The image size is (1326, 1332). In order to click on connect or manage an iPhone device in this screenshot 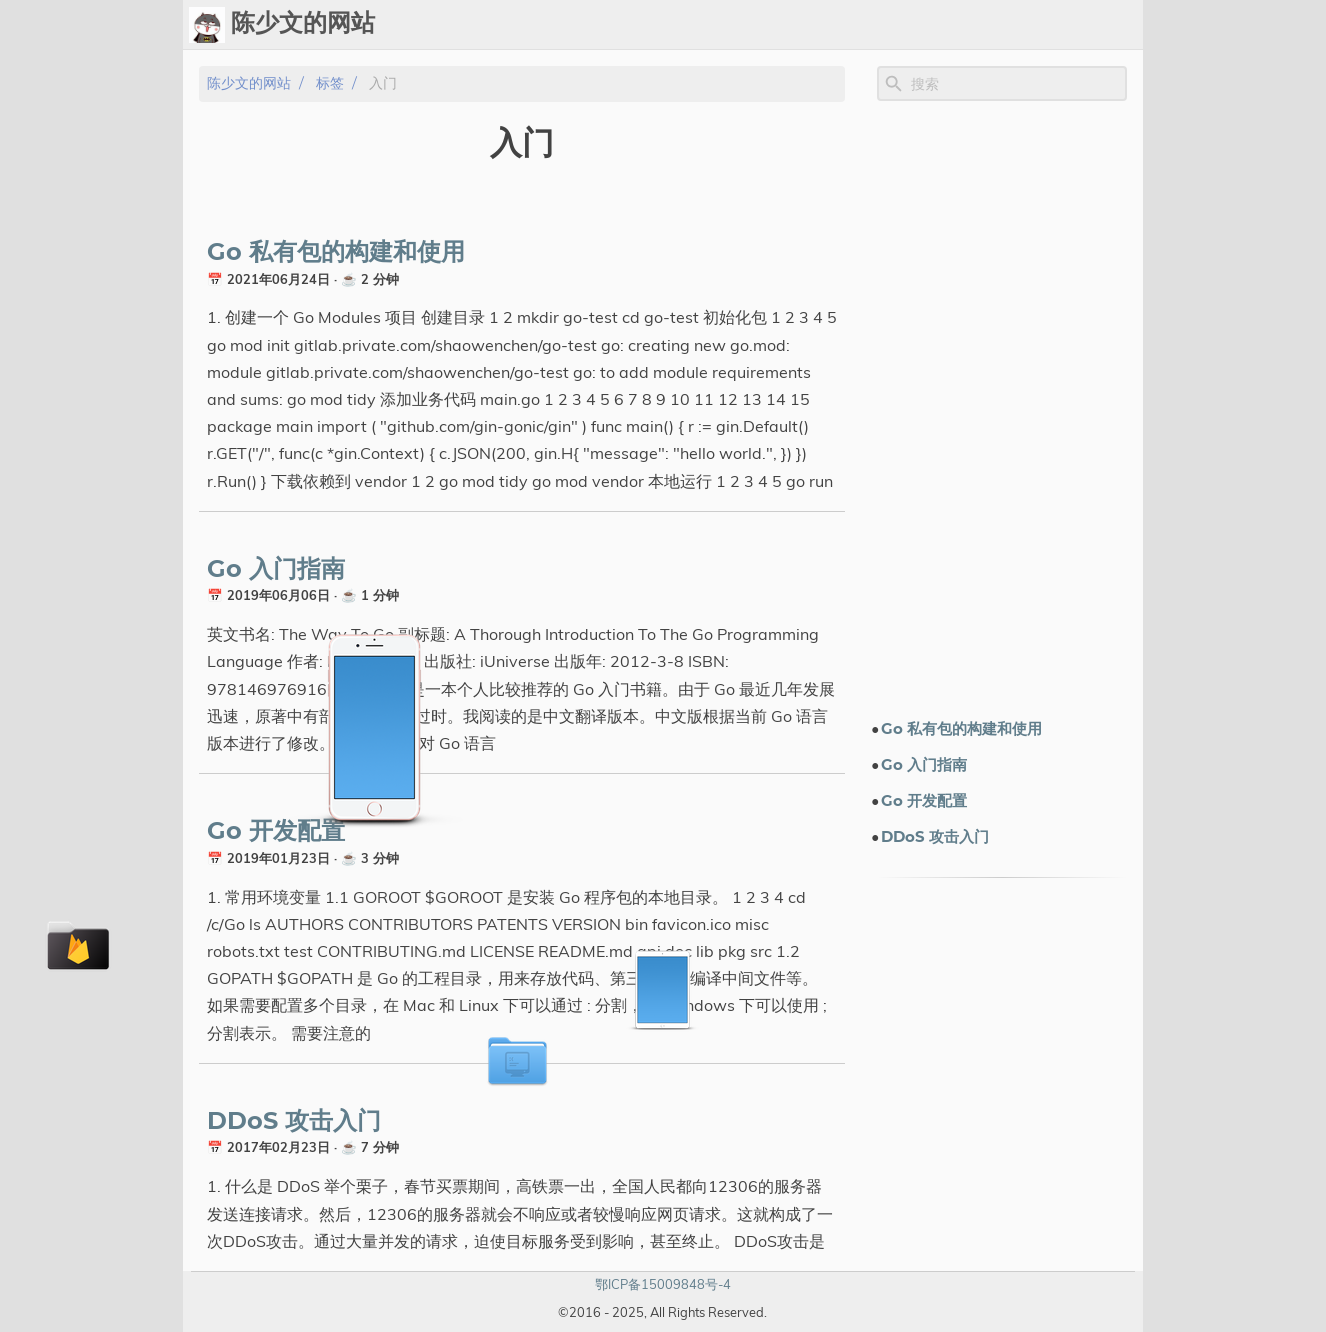, I will do `click(374, 730)`.